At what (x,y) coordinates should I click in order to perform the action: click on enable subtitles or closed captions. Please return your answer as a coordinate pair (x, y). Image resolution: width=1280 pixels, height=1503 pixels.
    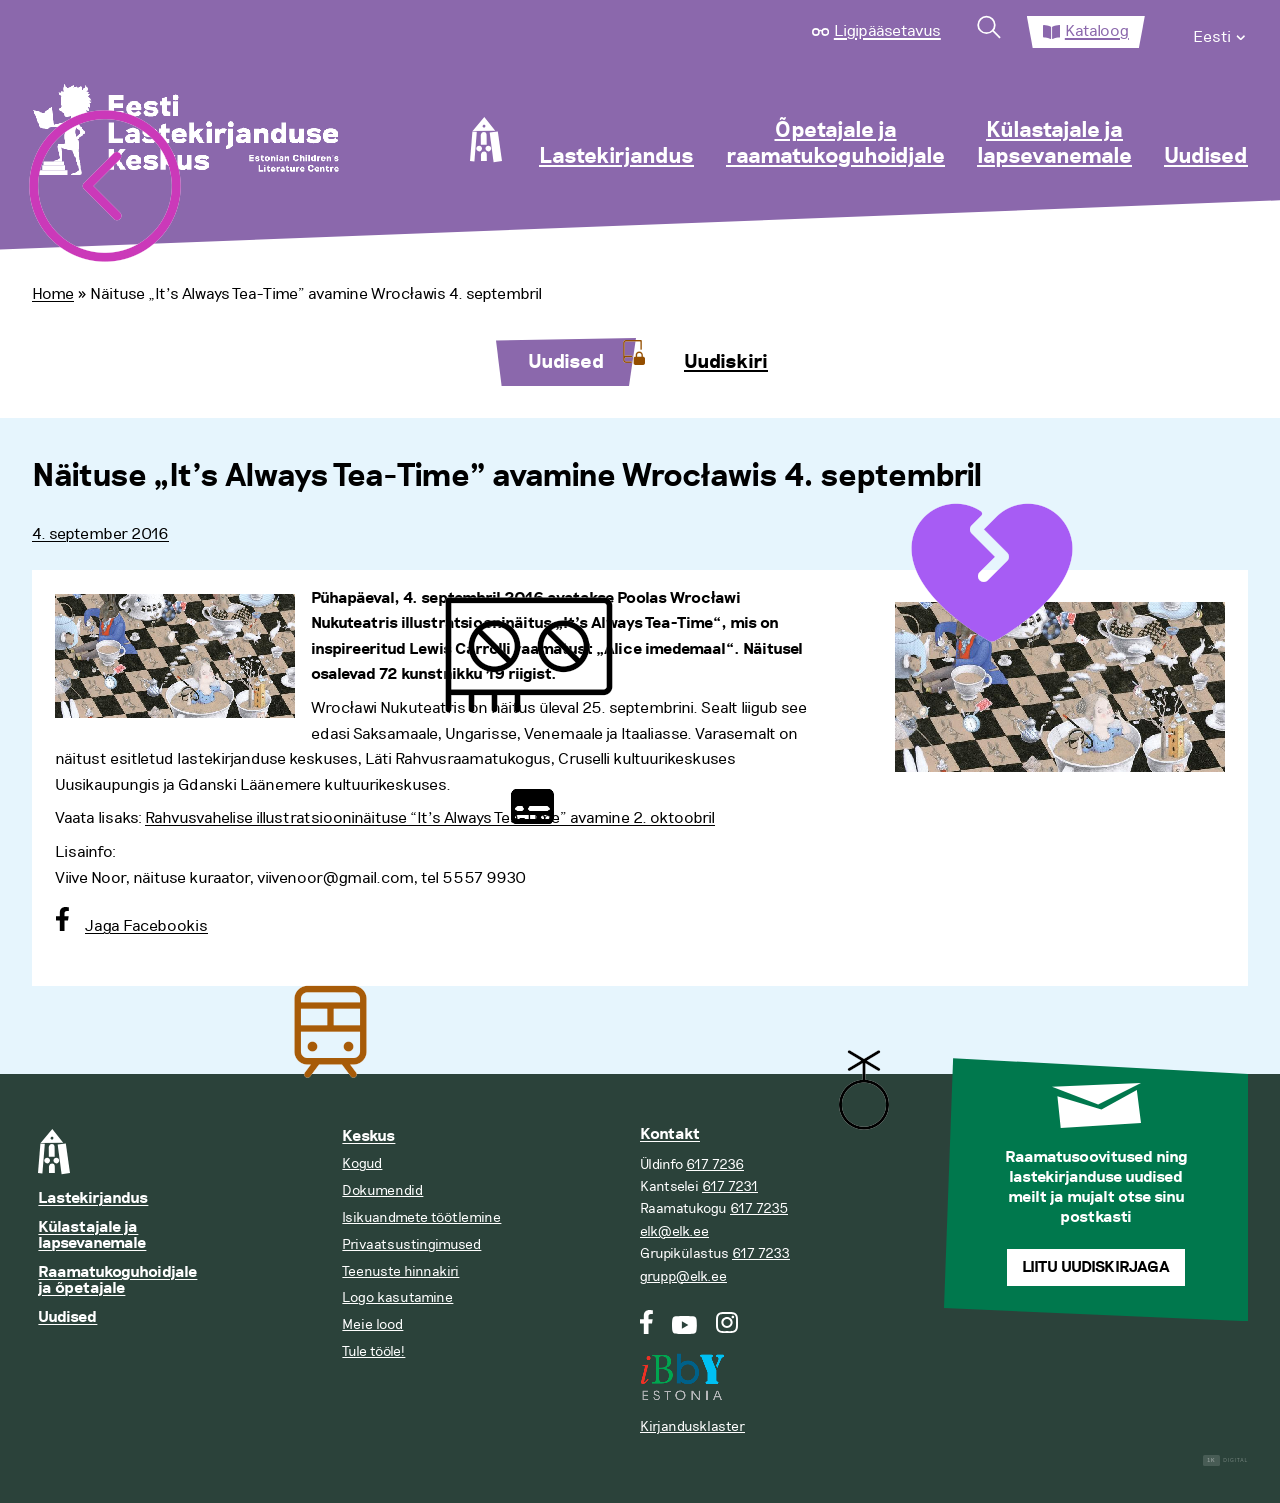
    Looking at the image, I should click on (532, 806).